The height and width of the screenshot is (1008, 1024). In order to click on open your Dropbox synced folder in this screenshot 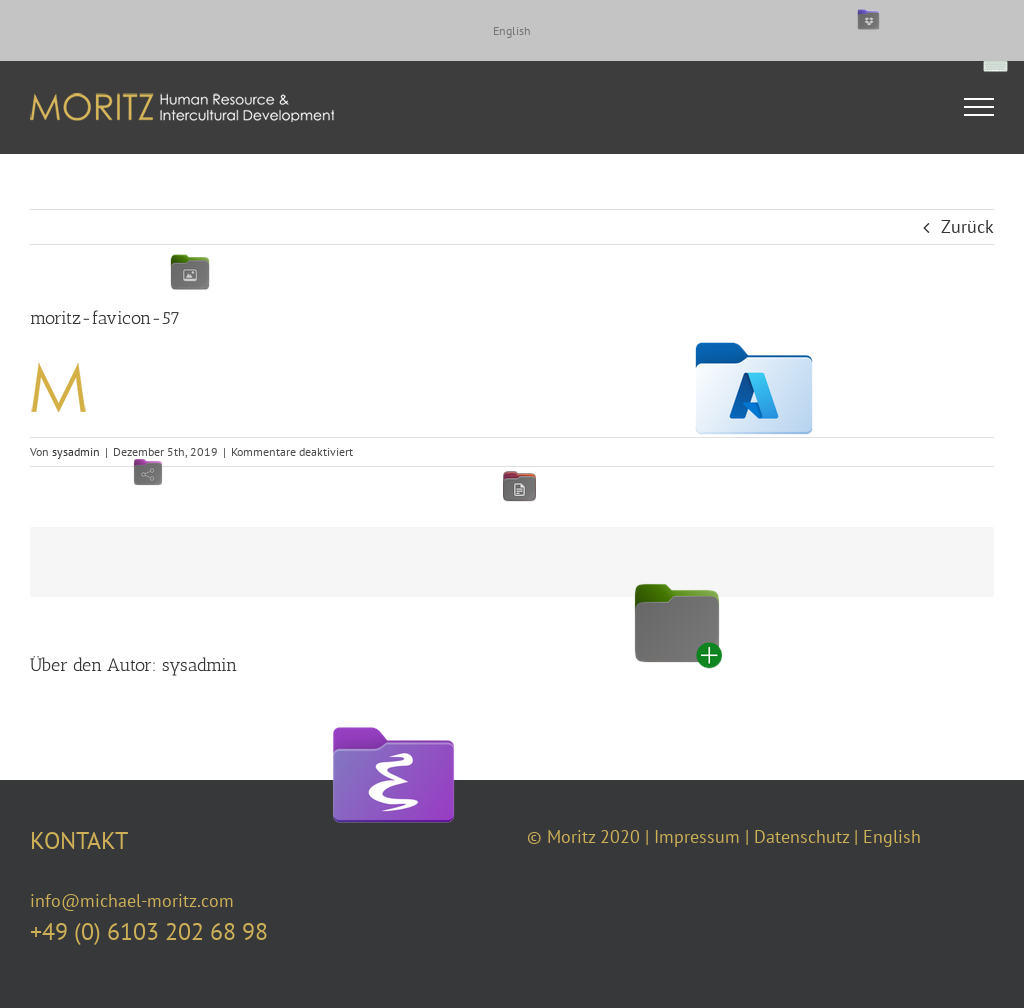, I will do `click(868, 19)`.